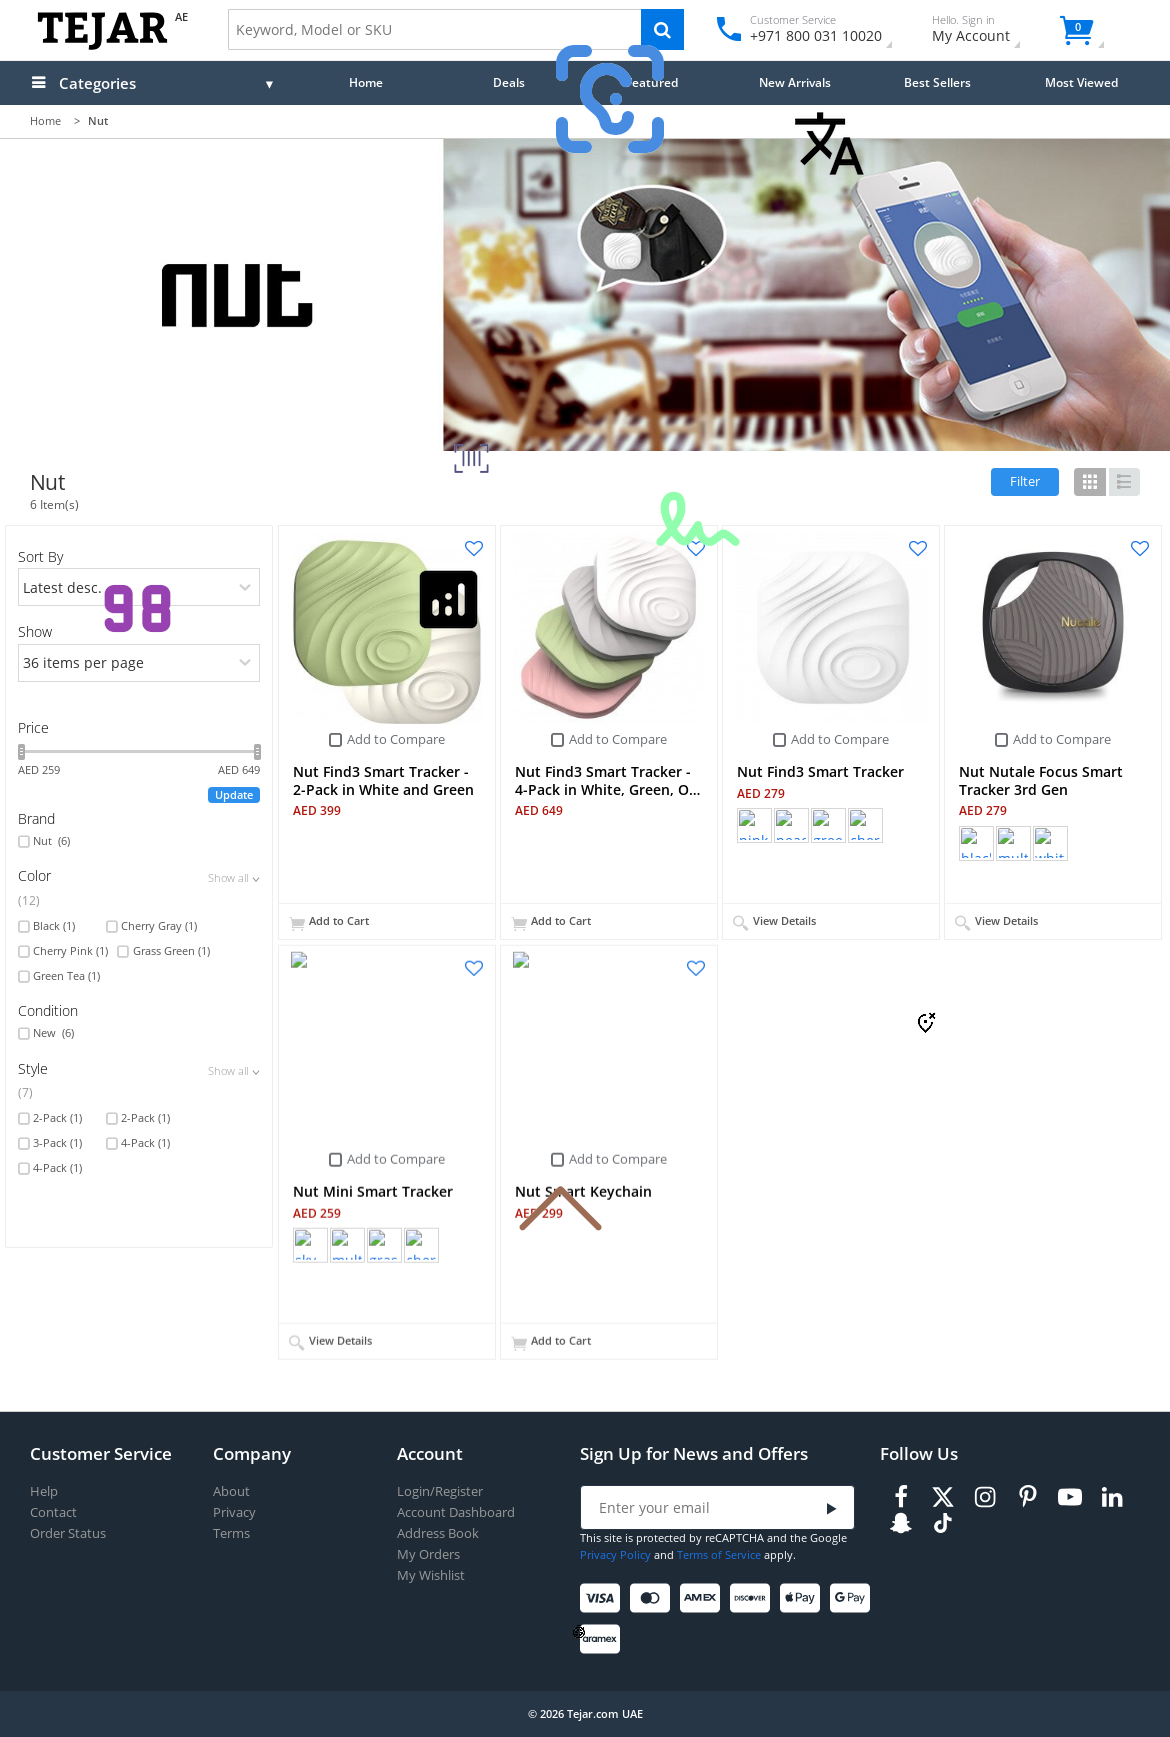  Describe the element at coordinates (137, 608) in the screenshot. I see `indicates item number 98 in a list or sequence` at that location.